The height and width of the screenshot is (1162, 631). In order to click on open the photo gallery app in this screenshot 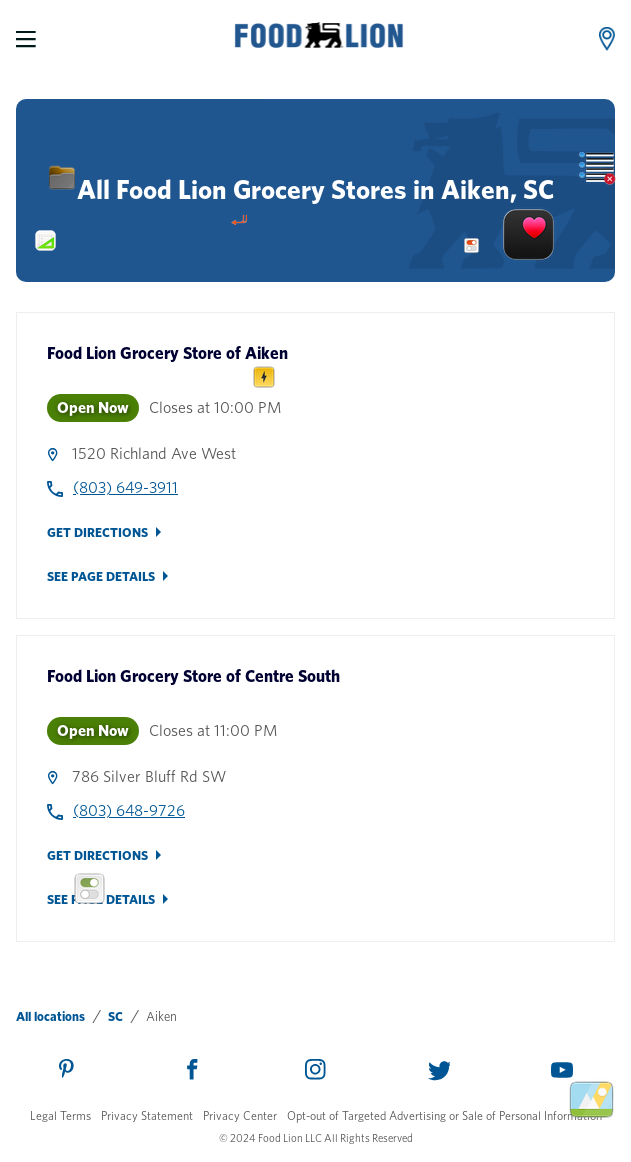, I will do `click(591, 1099)`.